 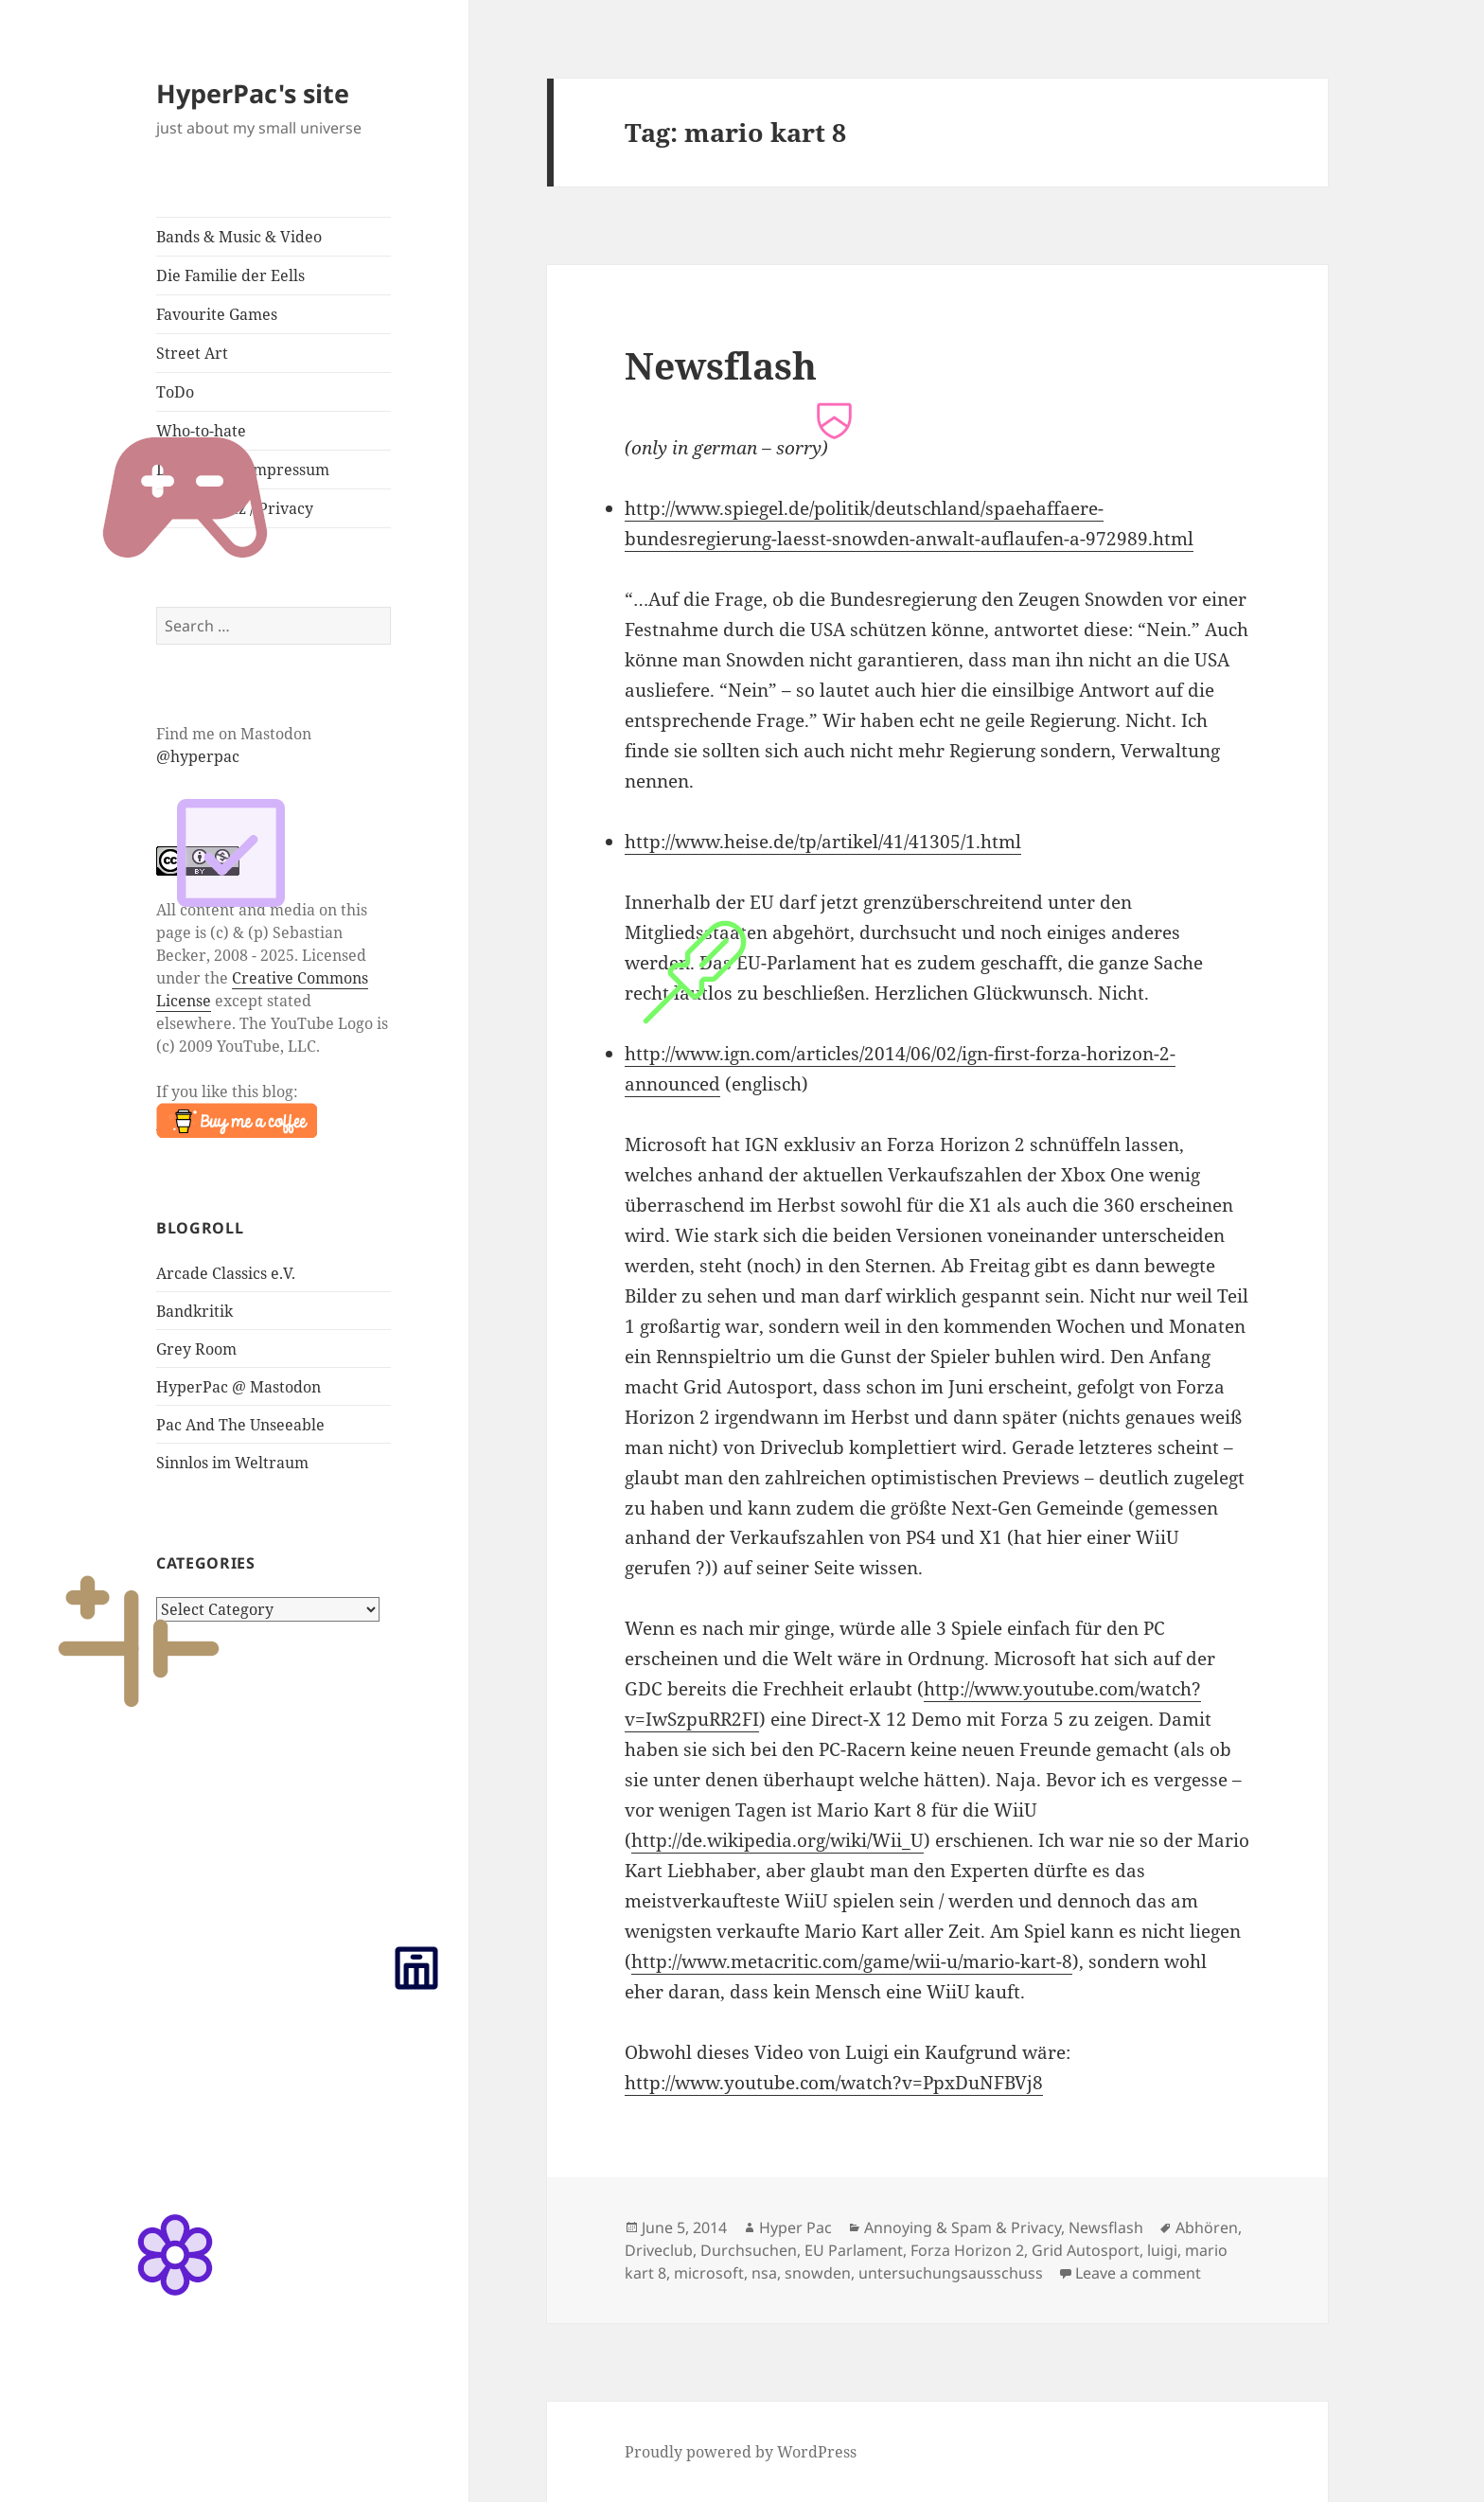 What do you see at coordinates (138, 1648) in the screenshot?
I see `add a new cell to the circuit diagram` at bounding box center [138, 1648].